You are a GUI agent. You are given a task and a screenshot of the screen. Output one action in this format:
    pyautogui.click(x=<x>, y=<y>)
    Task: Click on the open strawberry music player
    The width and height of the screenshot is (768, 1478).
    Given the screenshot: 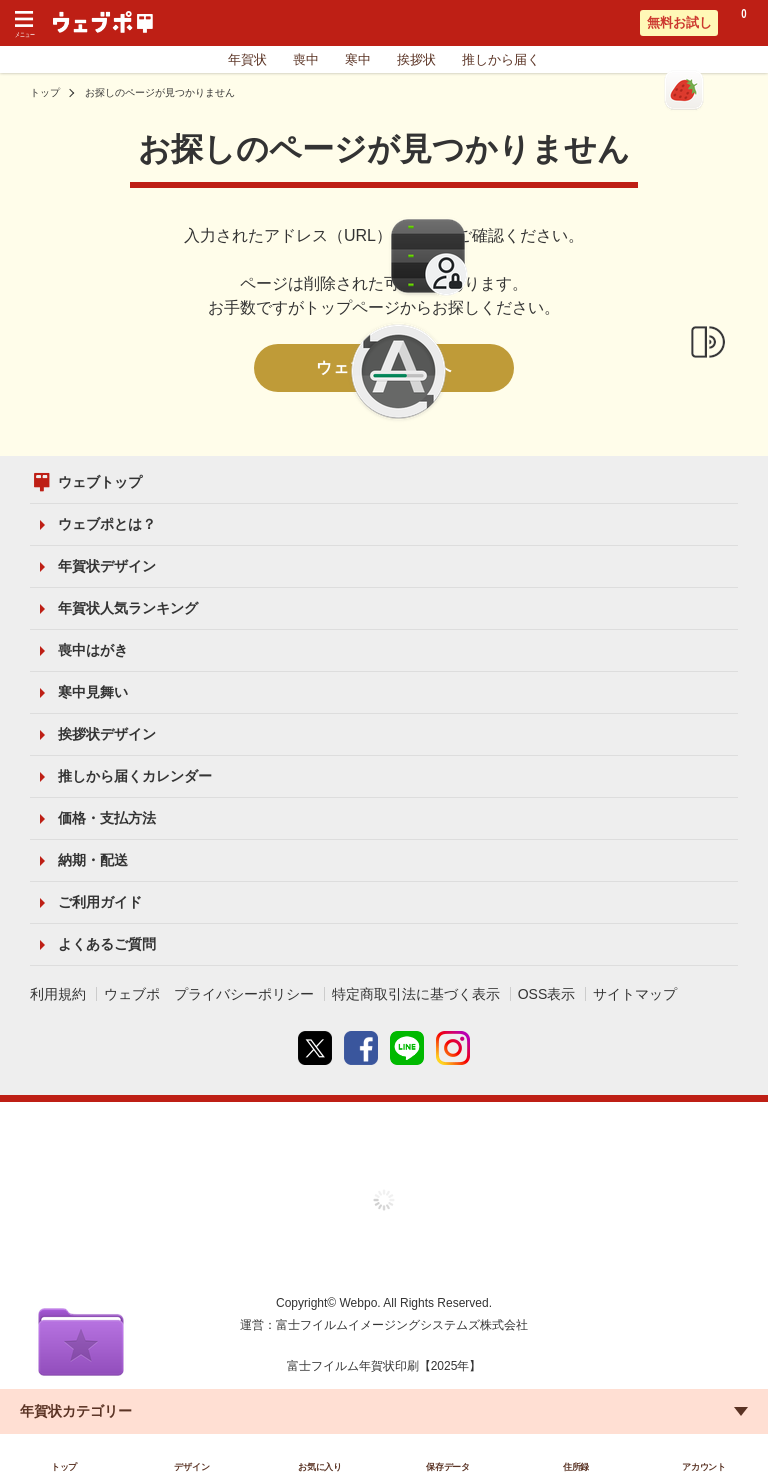 What is the action you would take?
    pyautogui.click(x=684, y=90)
    